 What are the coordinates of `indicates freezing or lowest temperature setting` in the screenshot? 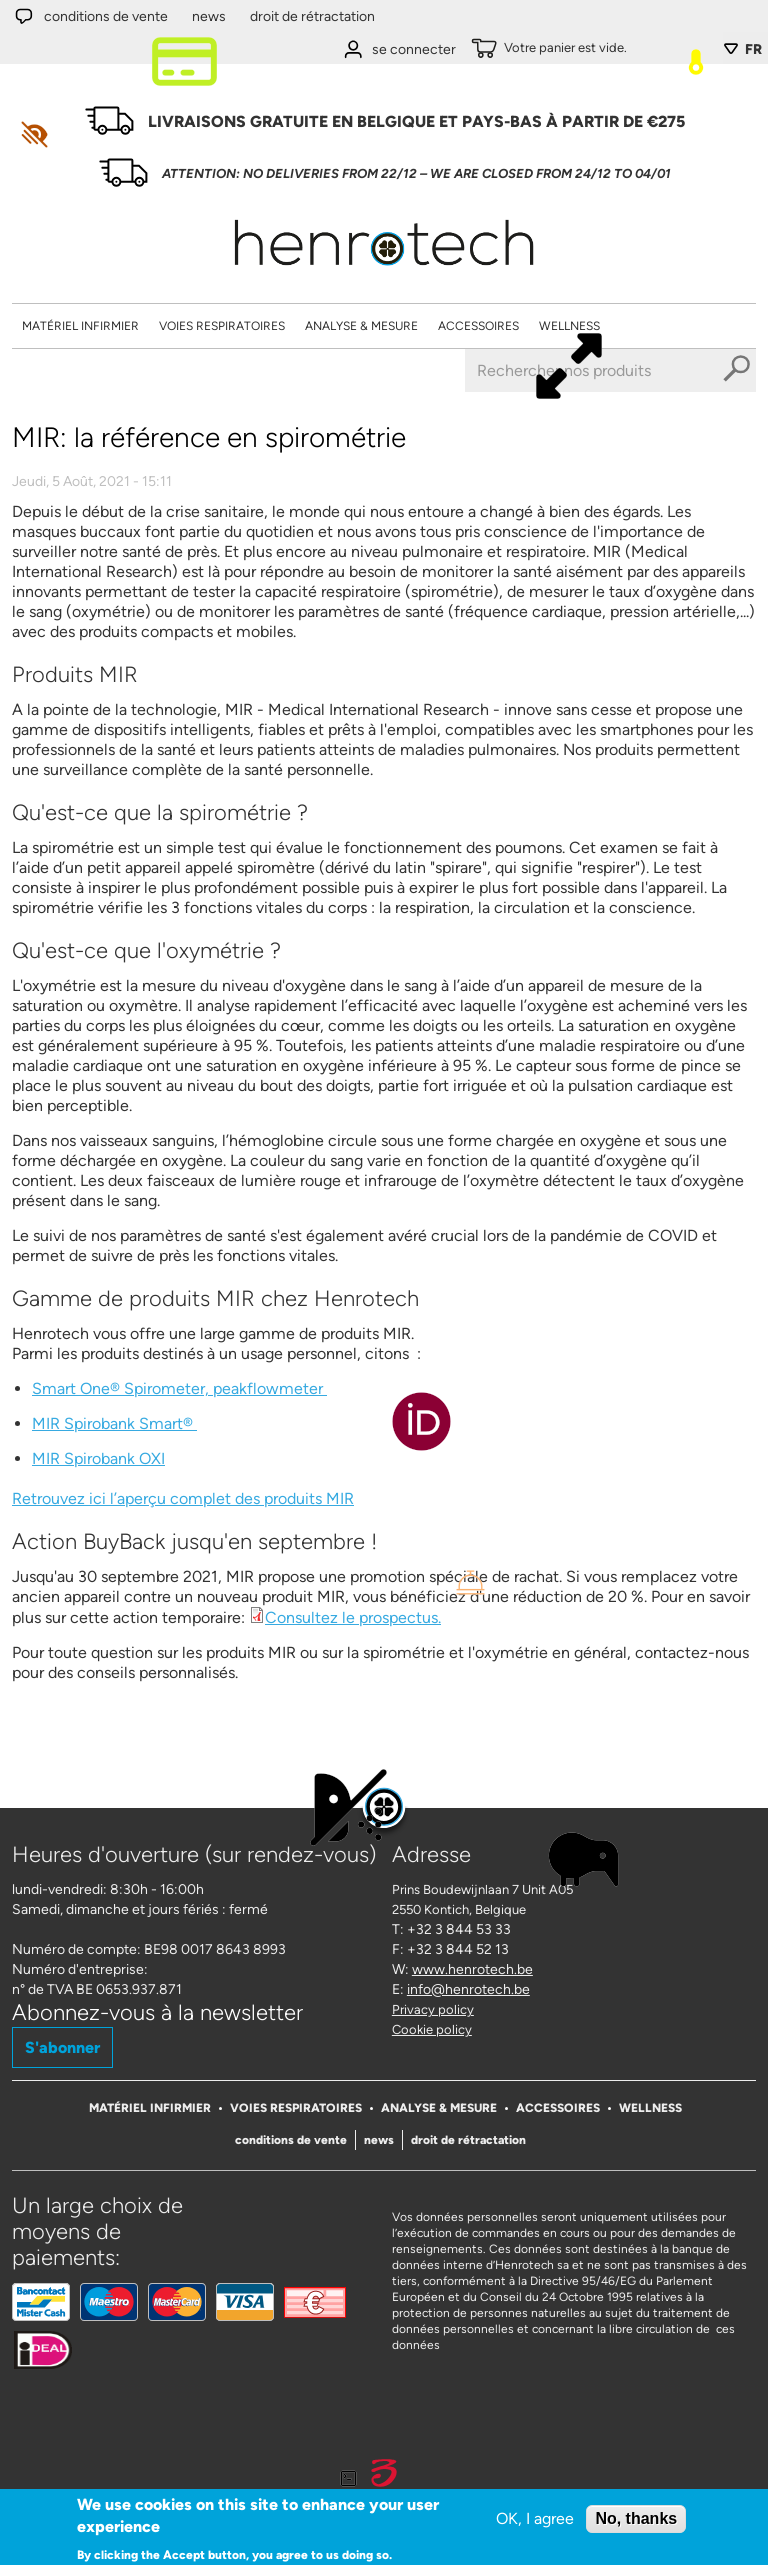 It's located at (696, 62).